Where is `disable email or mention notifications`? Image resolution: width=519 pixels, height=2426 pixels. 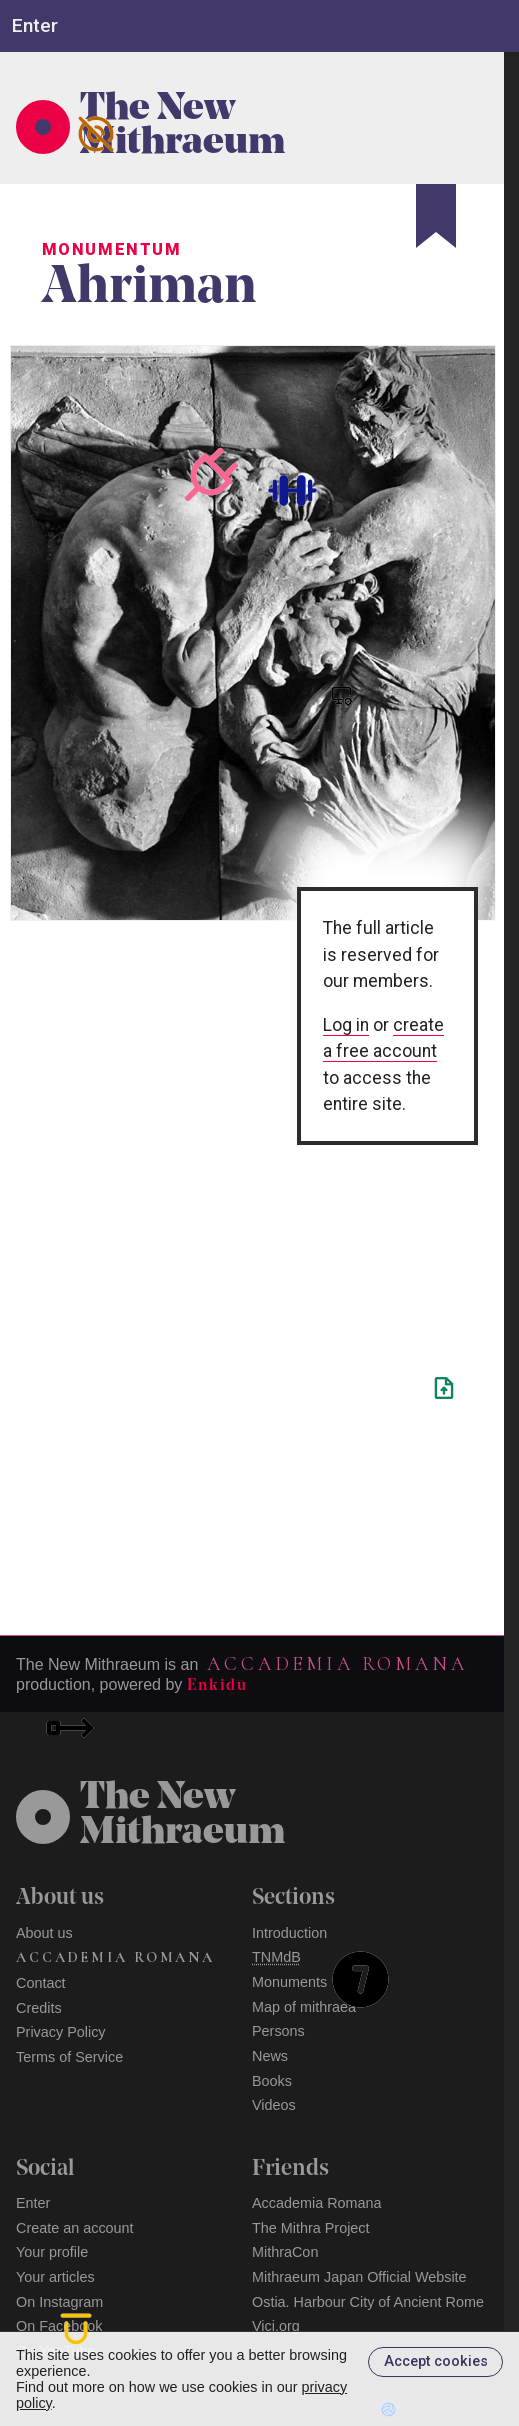
disable email or mention notifications is located at coordinates (96, 134).